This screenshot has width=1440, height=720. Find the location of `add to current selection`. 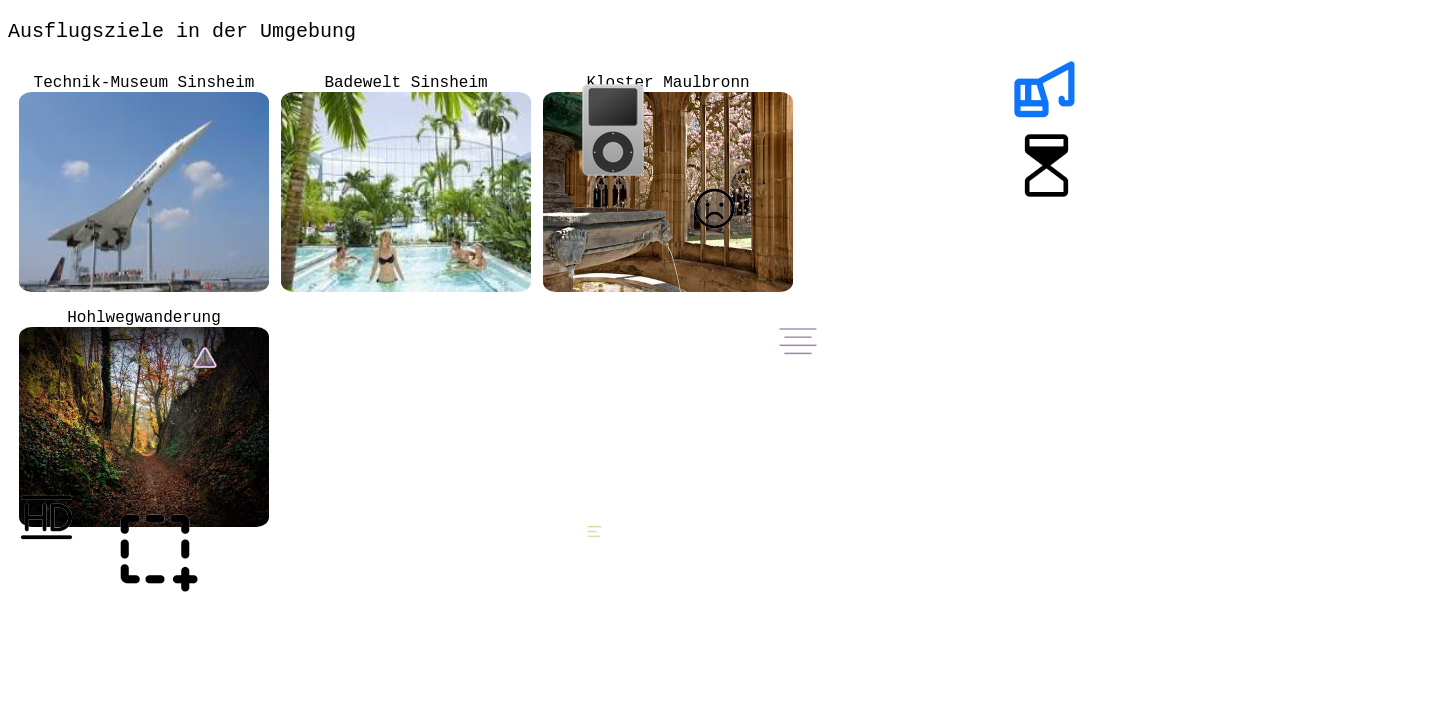

add to current selection is located at coordinates (155, 549).